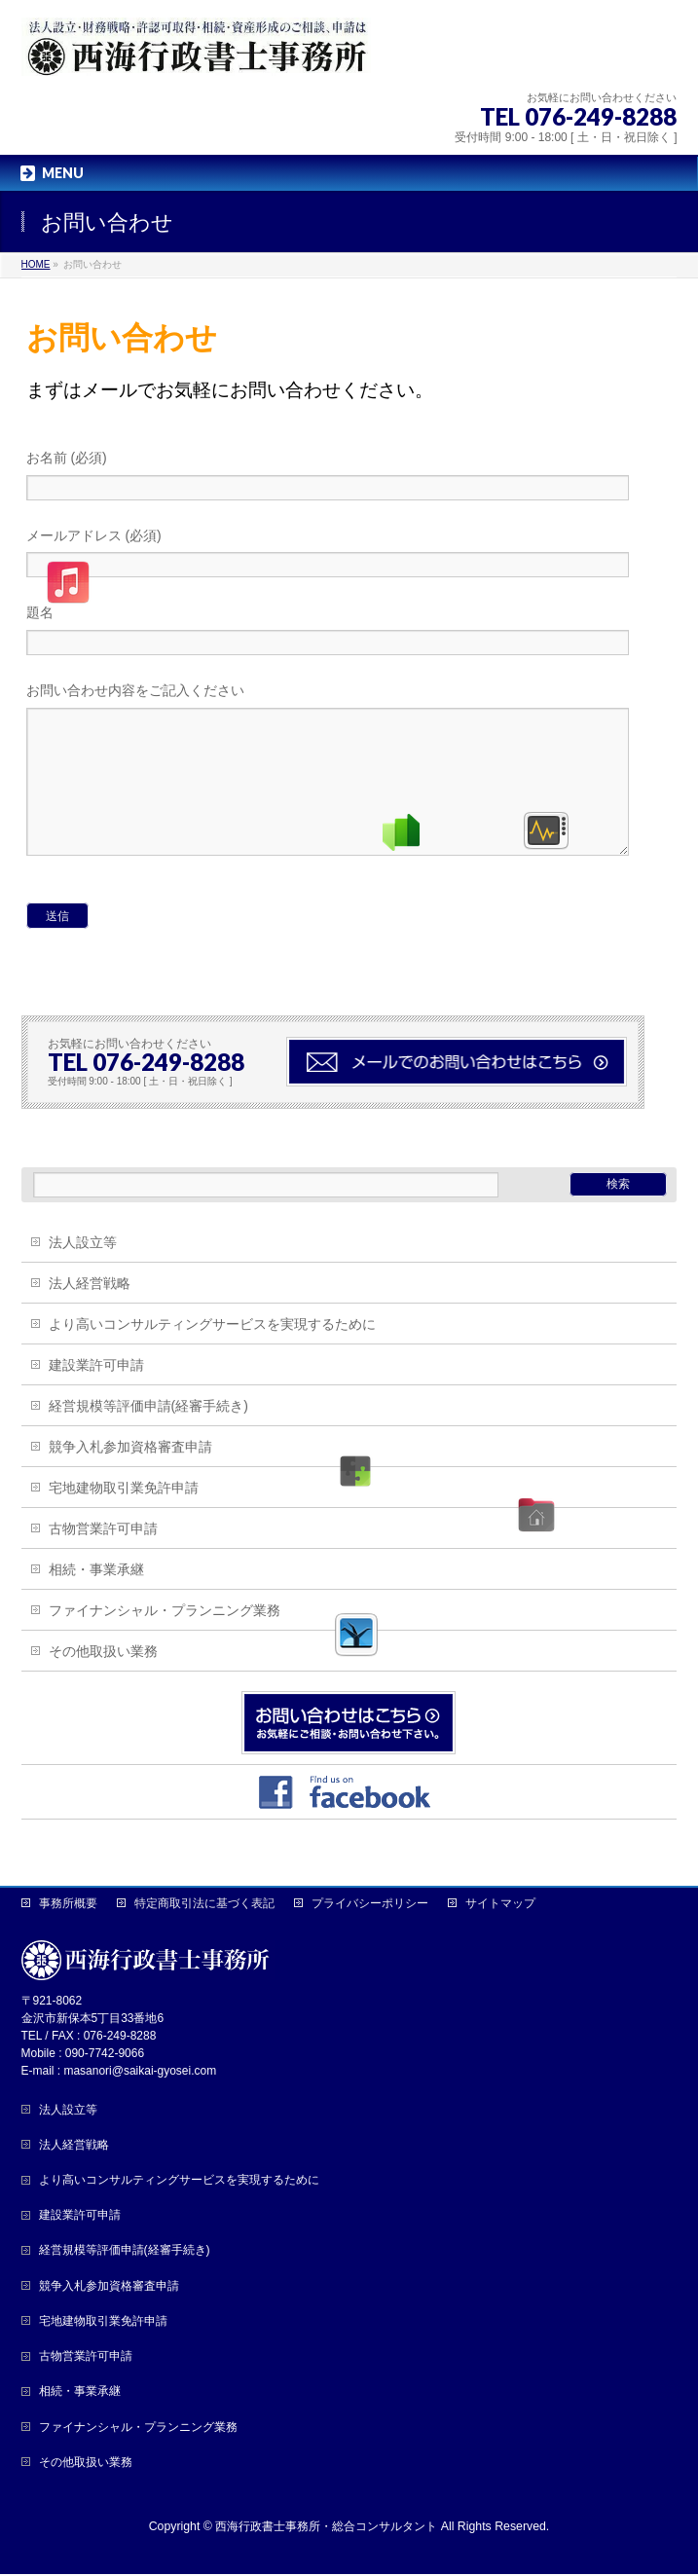  What do you see at coordinates (401, 832) in the screenshot?
I see `open microsoft viva insights app` at bounding box center [401, 832].